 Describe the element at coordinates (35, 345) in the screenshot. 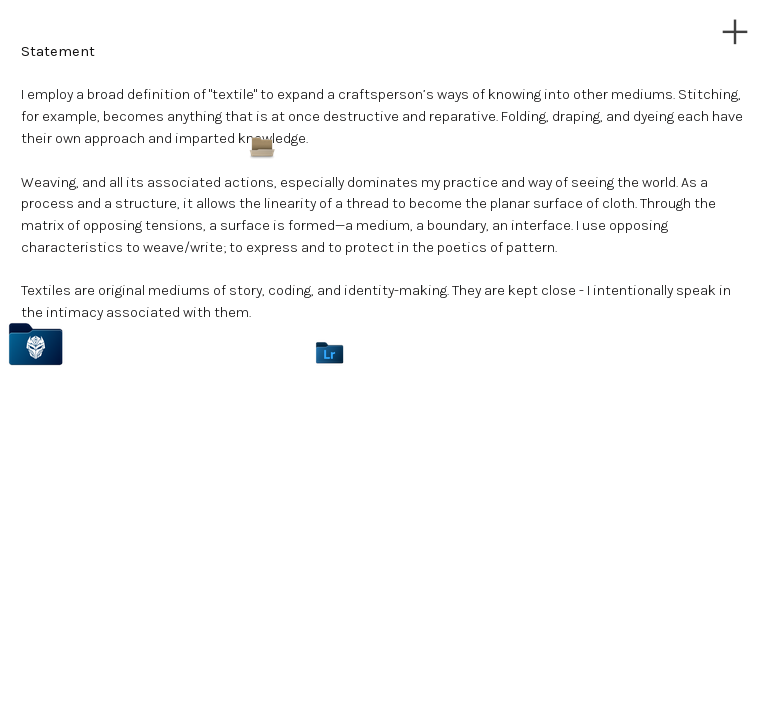

I see `open folder containing rexus gaming files` at that location.